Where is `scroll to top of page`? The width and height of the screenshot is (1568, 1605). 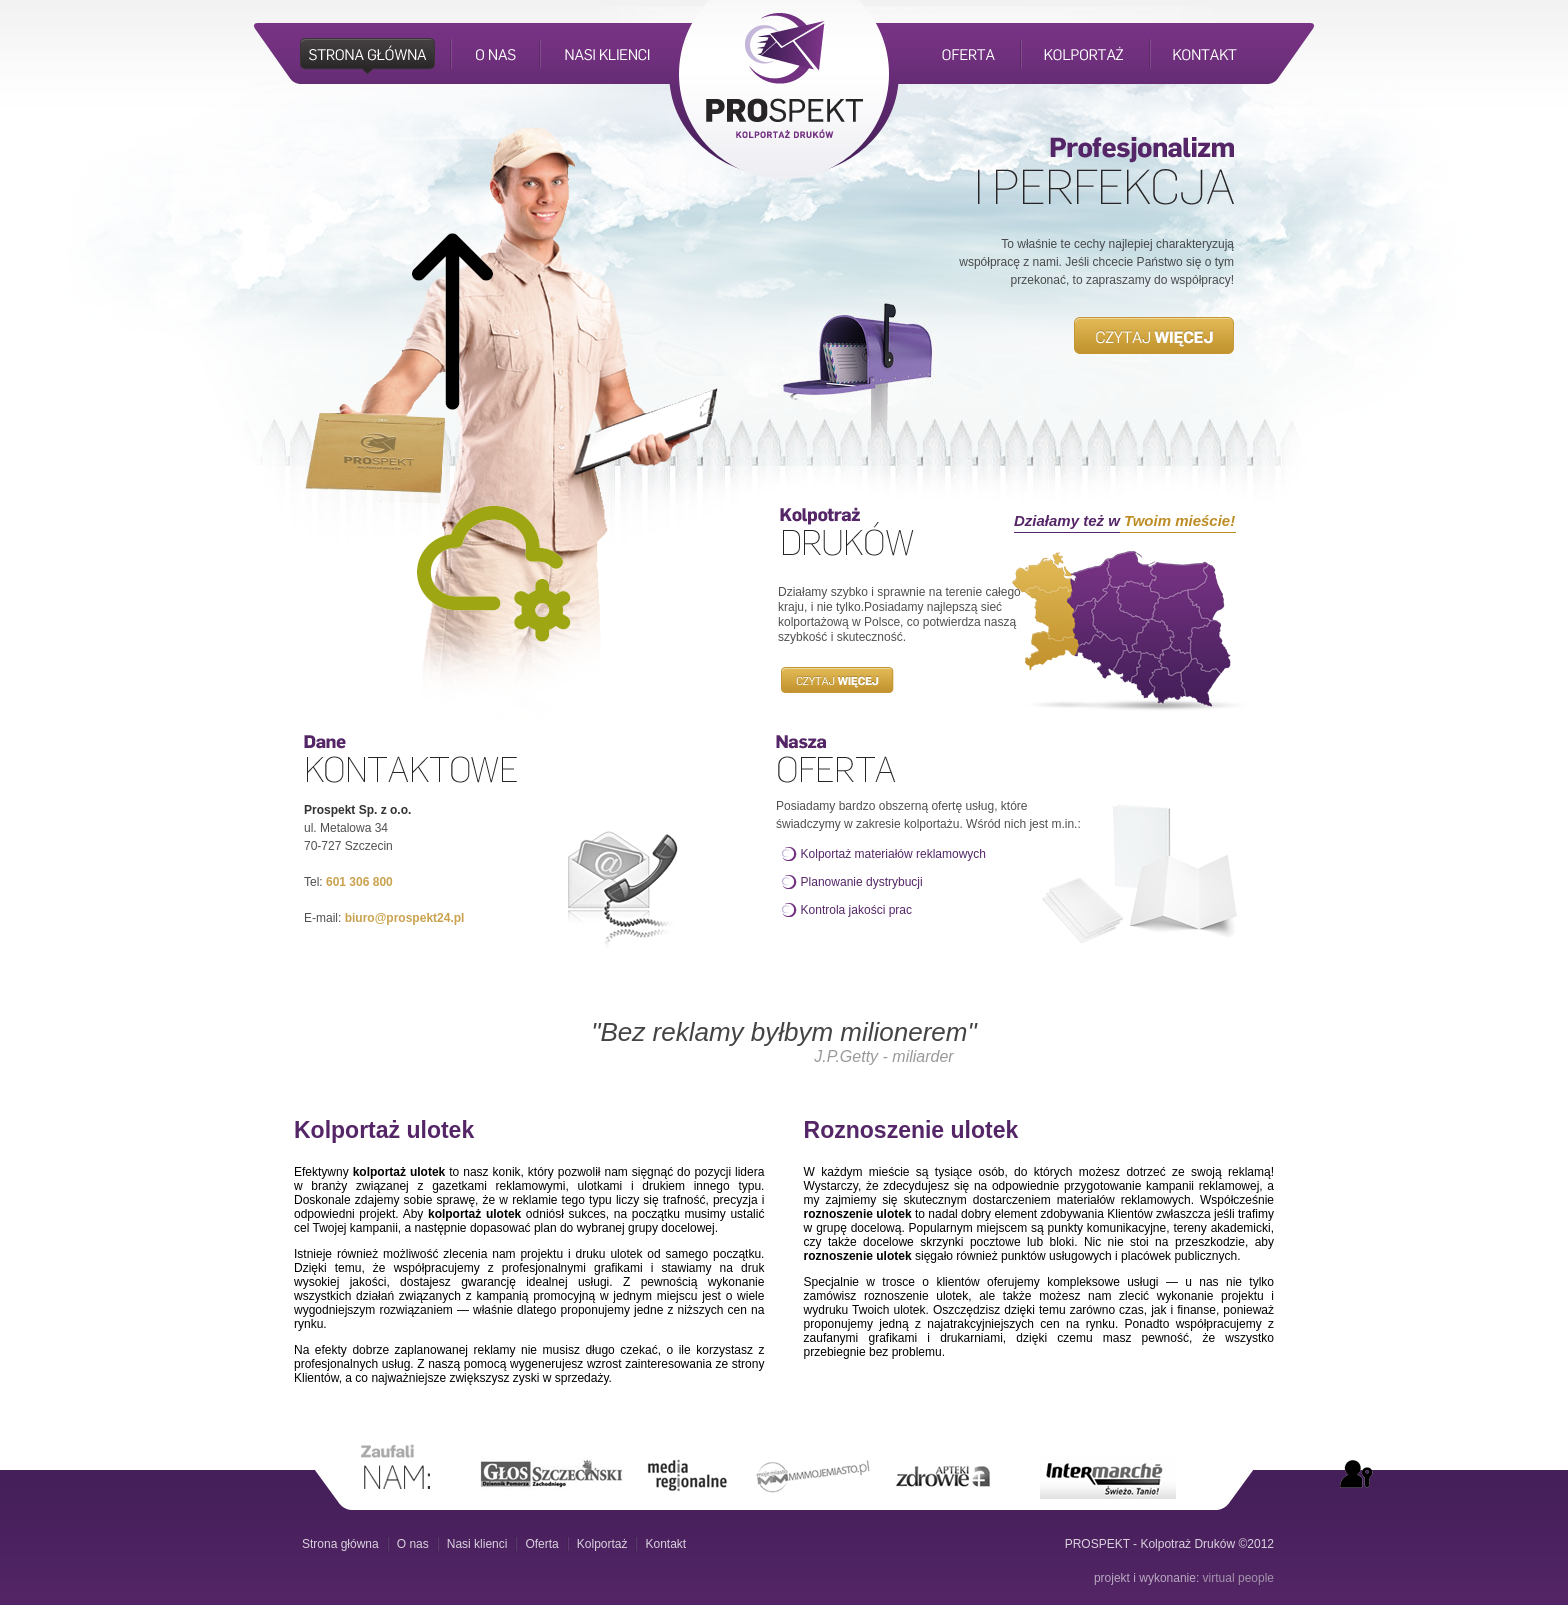 scroll to top of page is located at coordinates (452, 321).